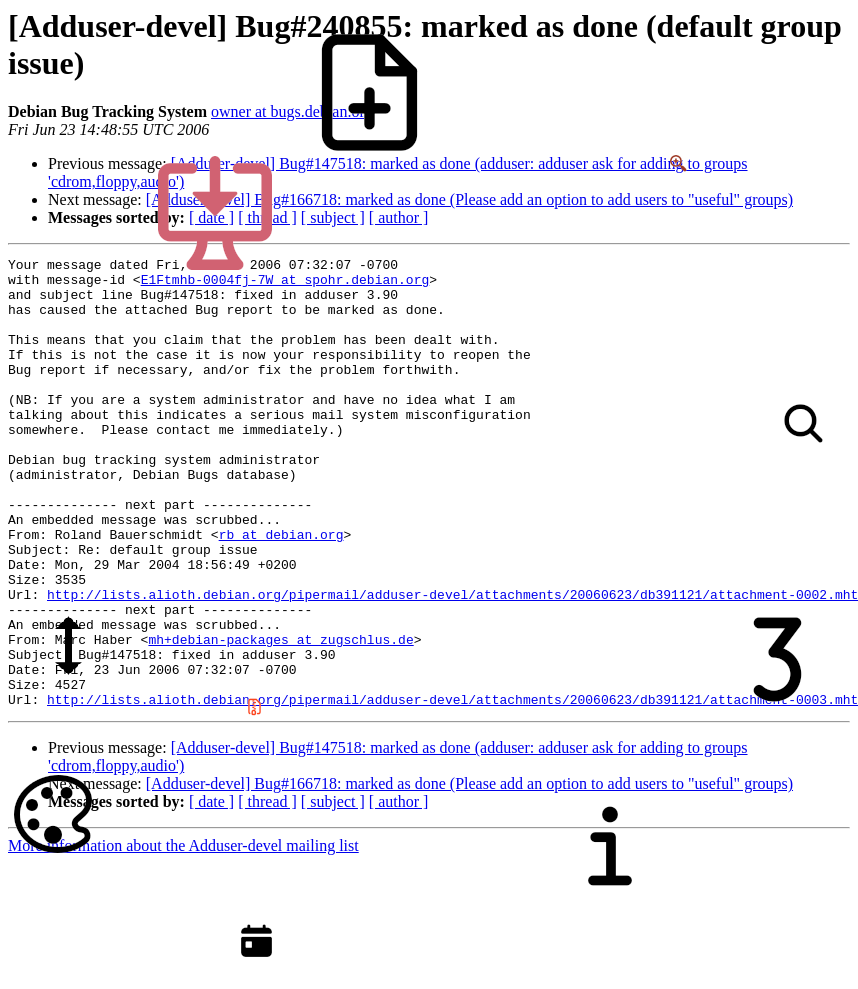  What do you see at coordinates (68, 645) in the screenshot?
I see `adjust height or vertical size` at bounding box center [68, 645].